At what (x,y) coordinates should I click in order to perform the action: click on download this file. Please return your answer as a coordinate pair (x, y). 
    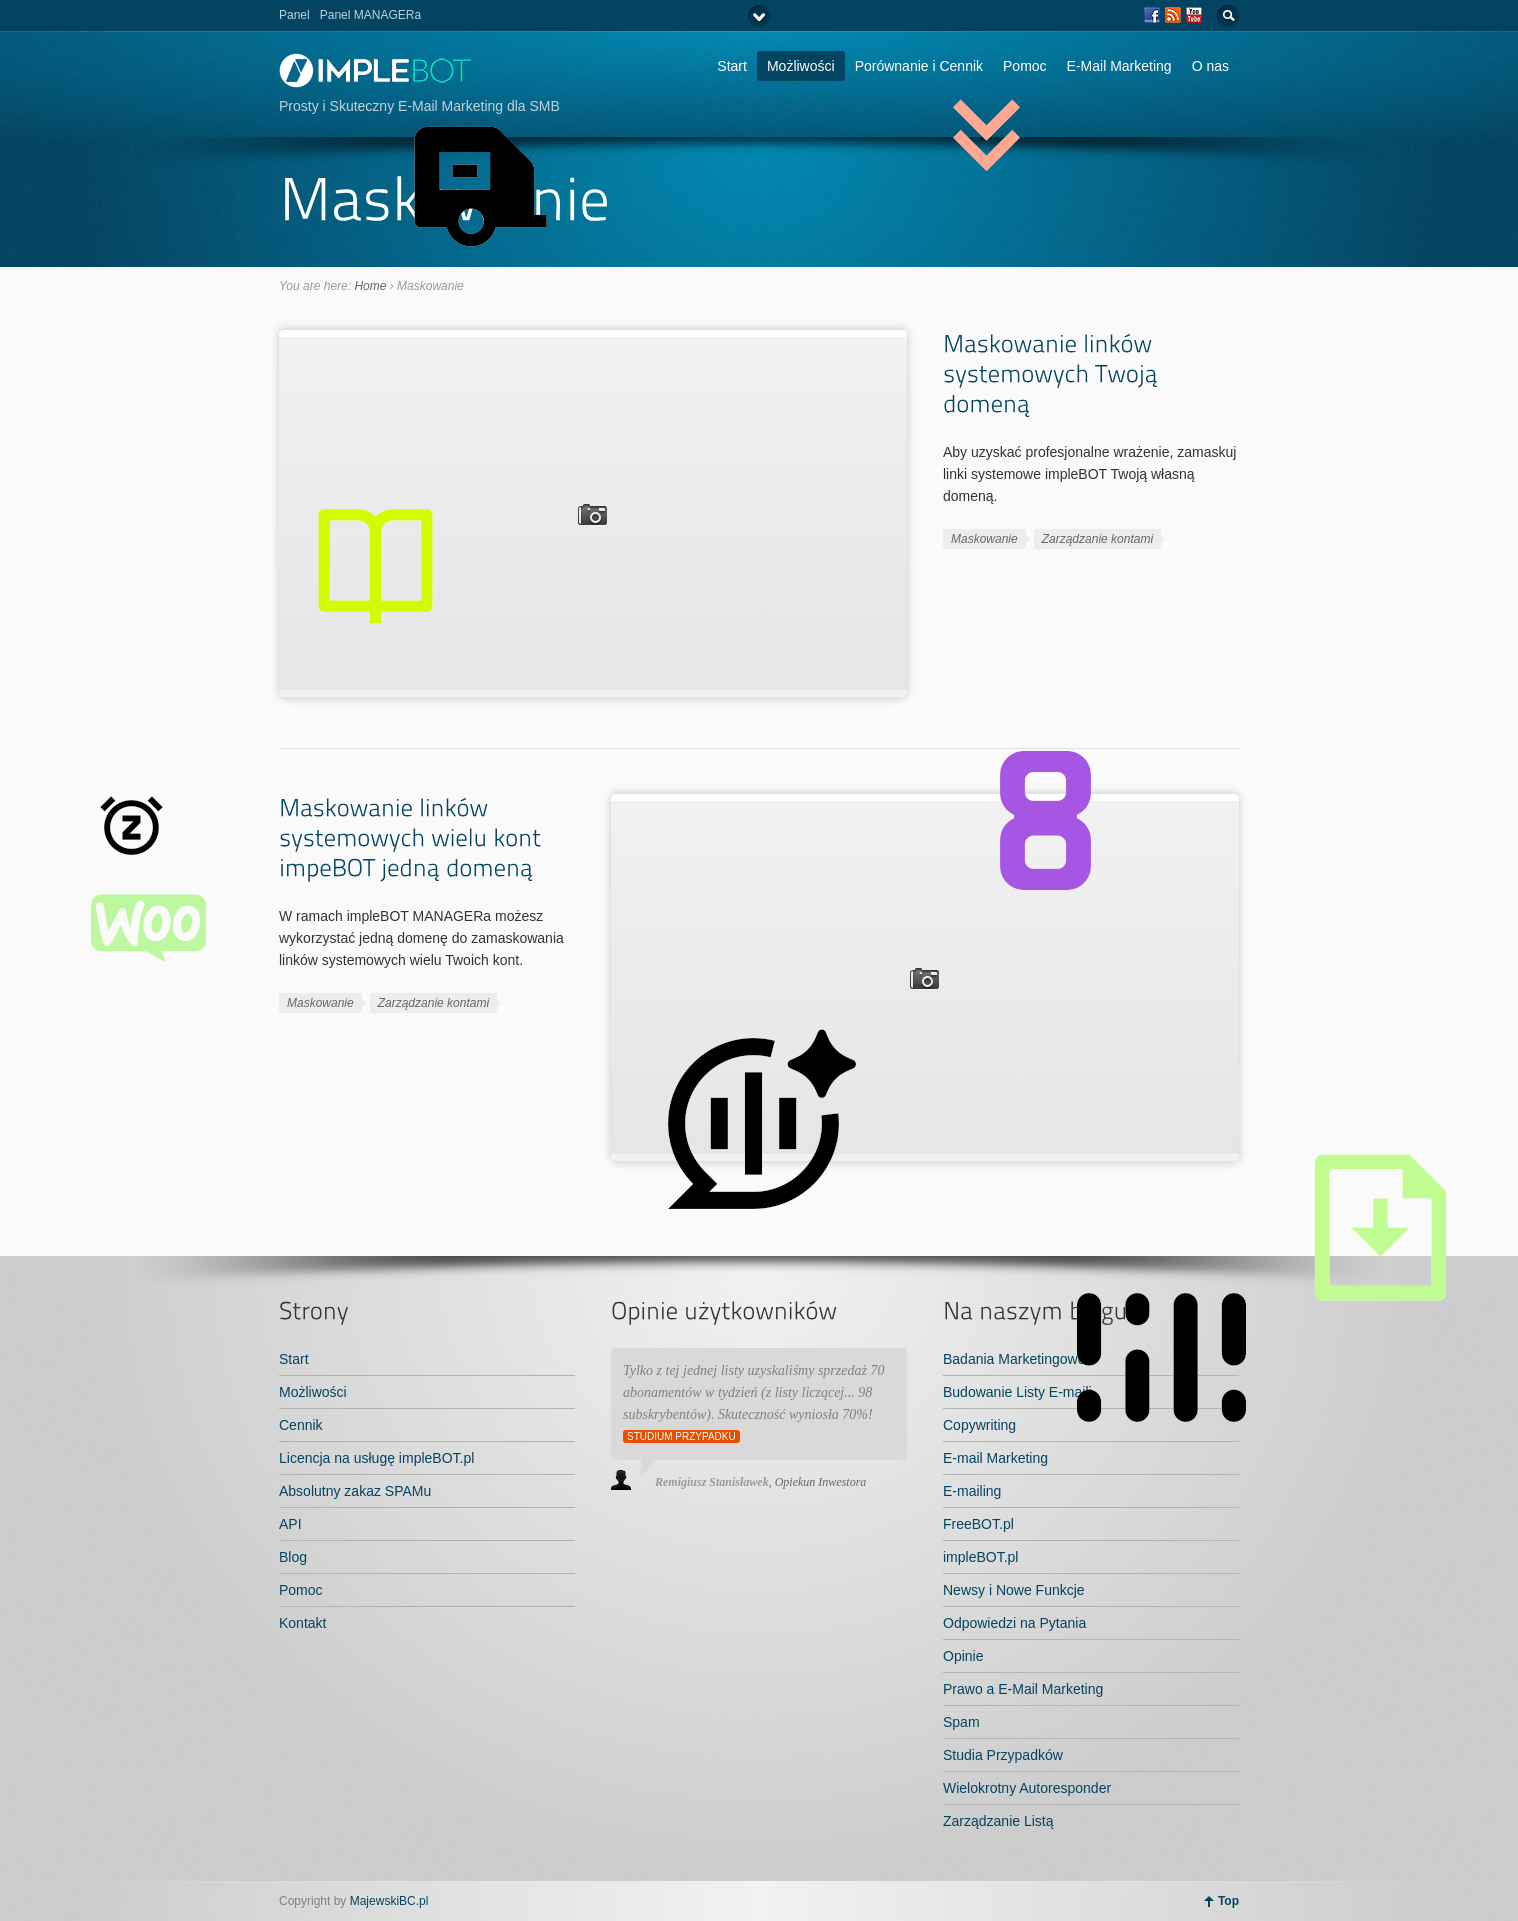
    Looking at the image, I should click on (1380, 1227).